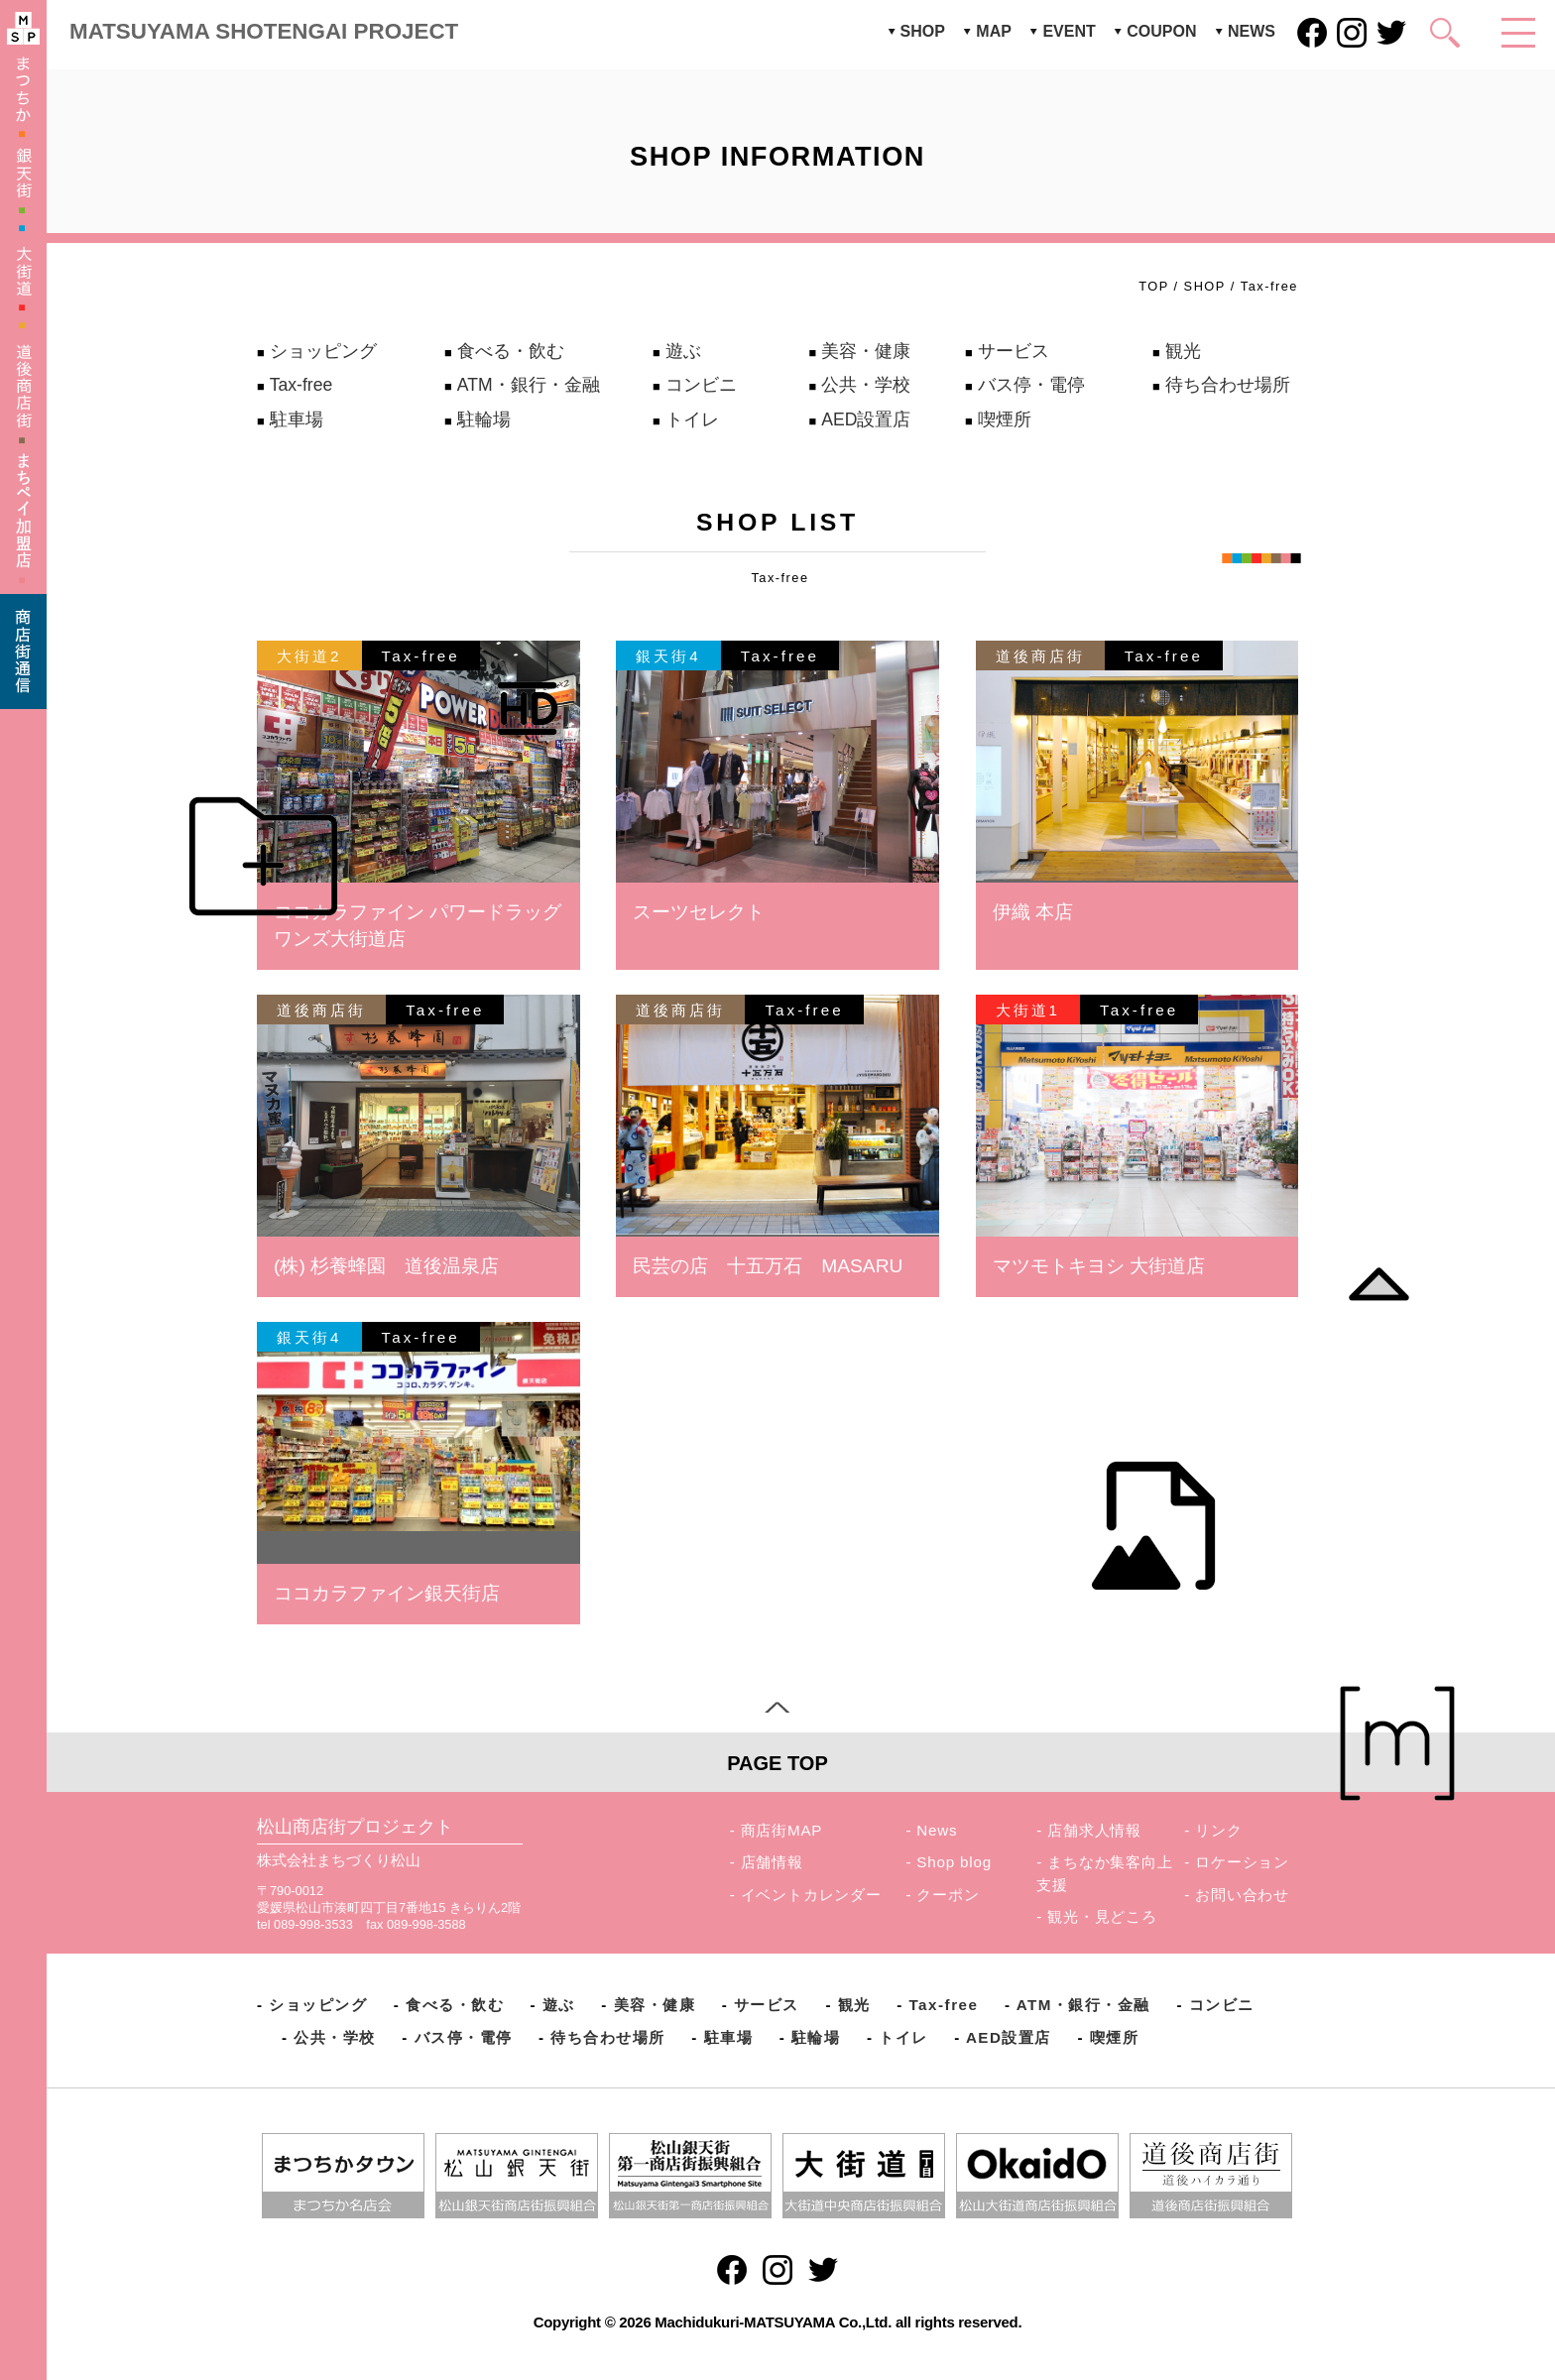  I want to click on link to Matrix messaging platform, so click(1397, 1743).